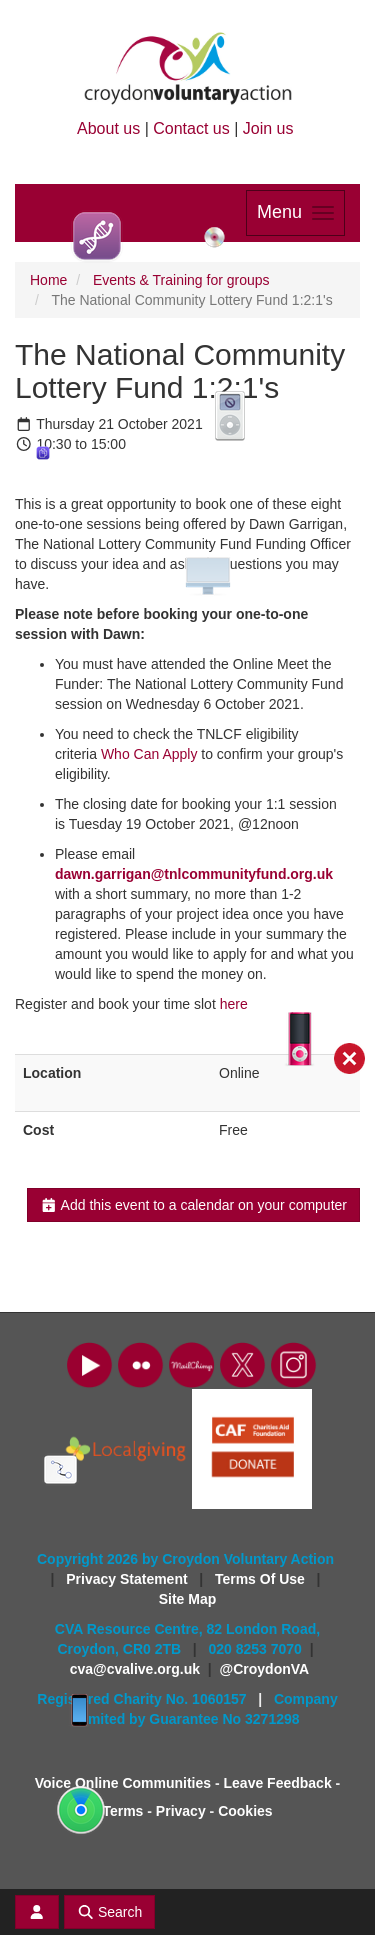 Image resolution: width=375 pixels, height=1935 pixels. Describe the element at coordinates (349, 1058) in the screenshot. I see `cancel the current action or operation` at that location.